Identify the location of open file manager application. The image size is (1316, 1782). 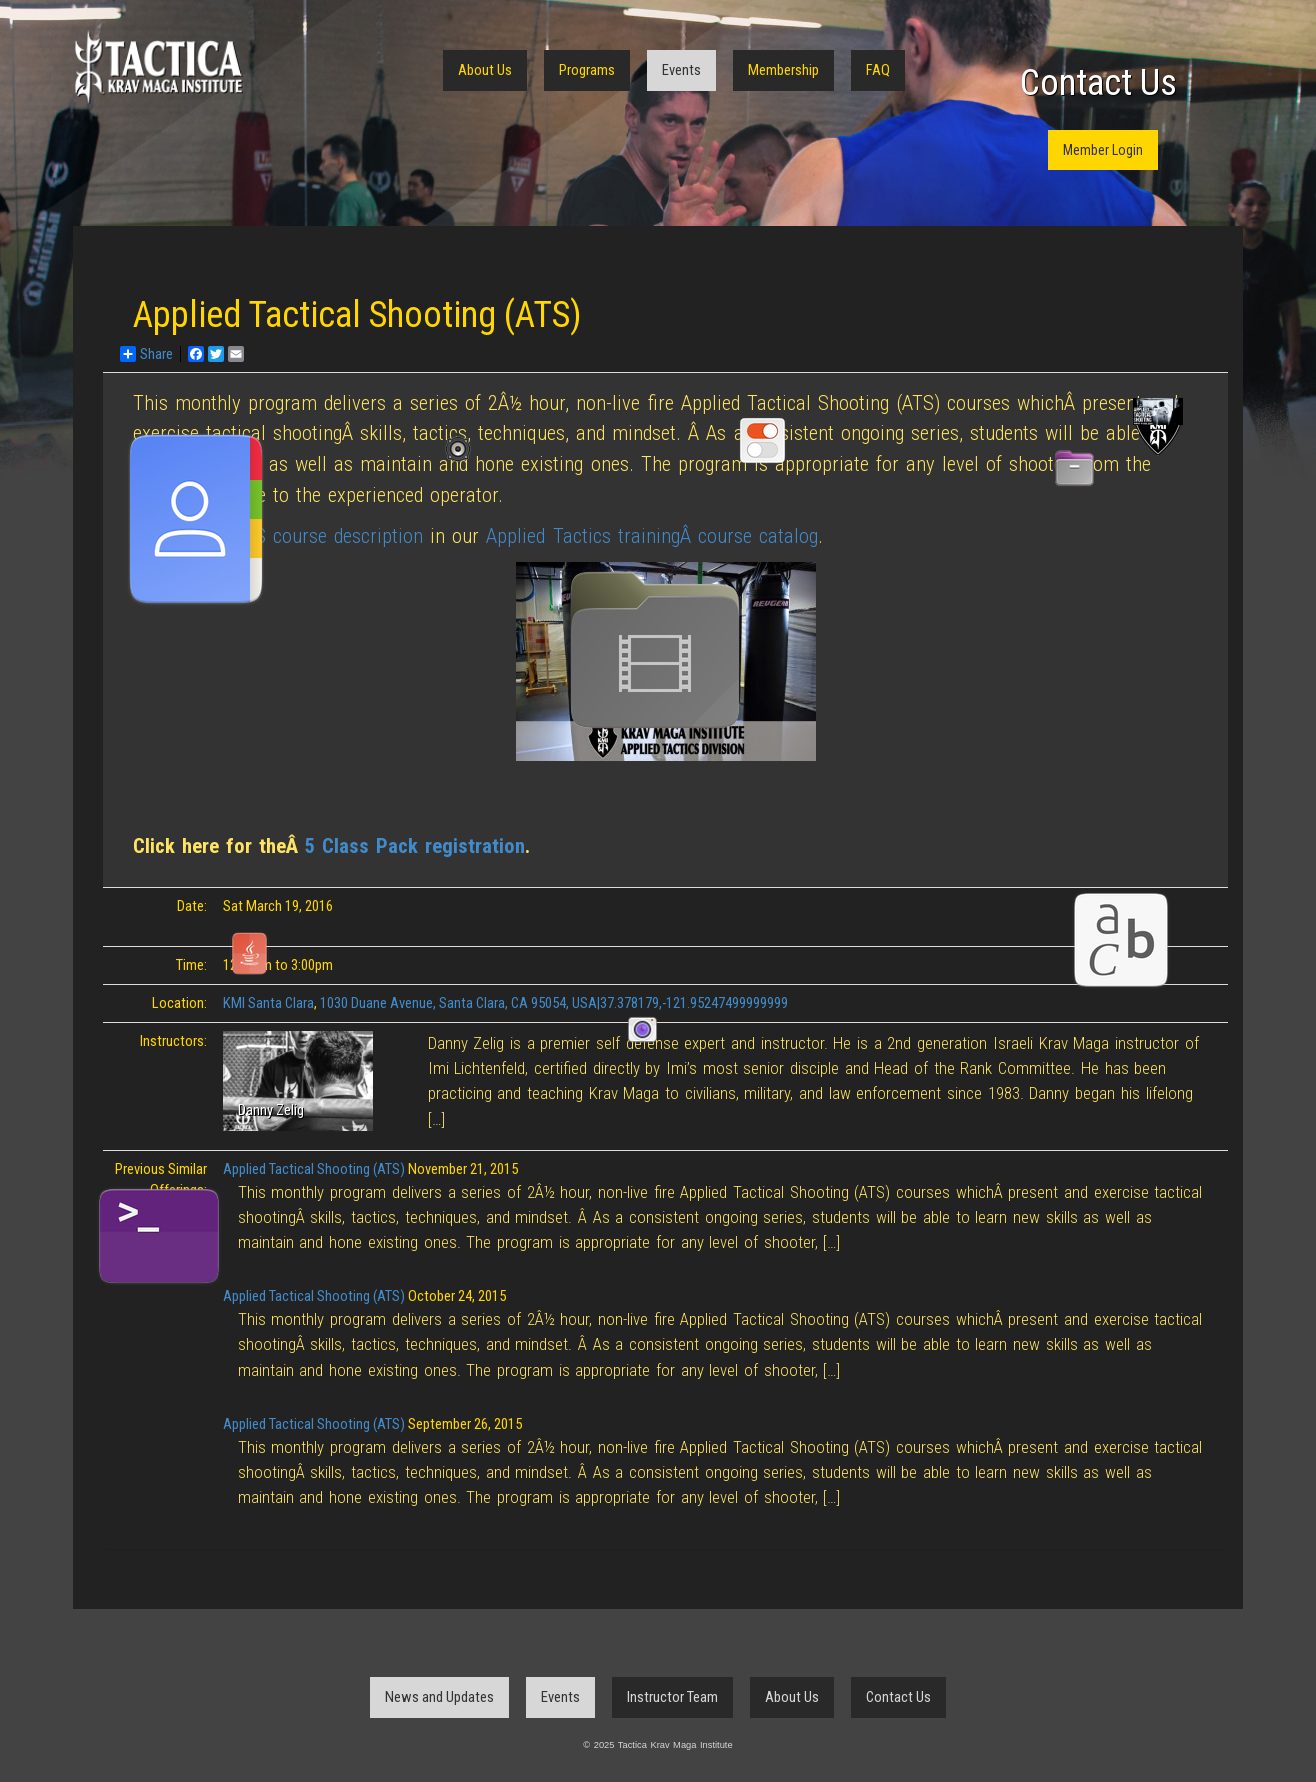
(1074, 467).